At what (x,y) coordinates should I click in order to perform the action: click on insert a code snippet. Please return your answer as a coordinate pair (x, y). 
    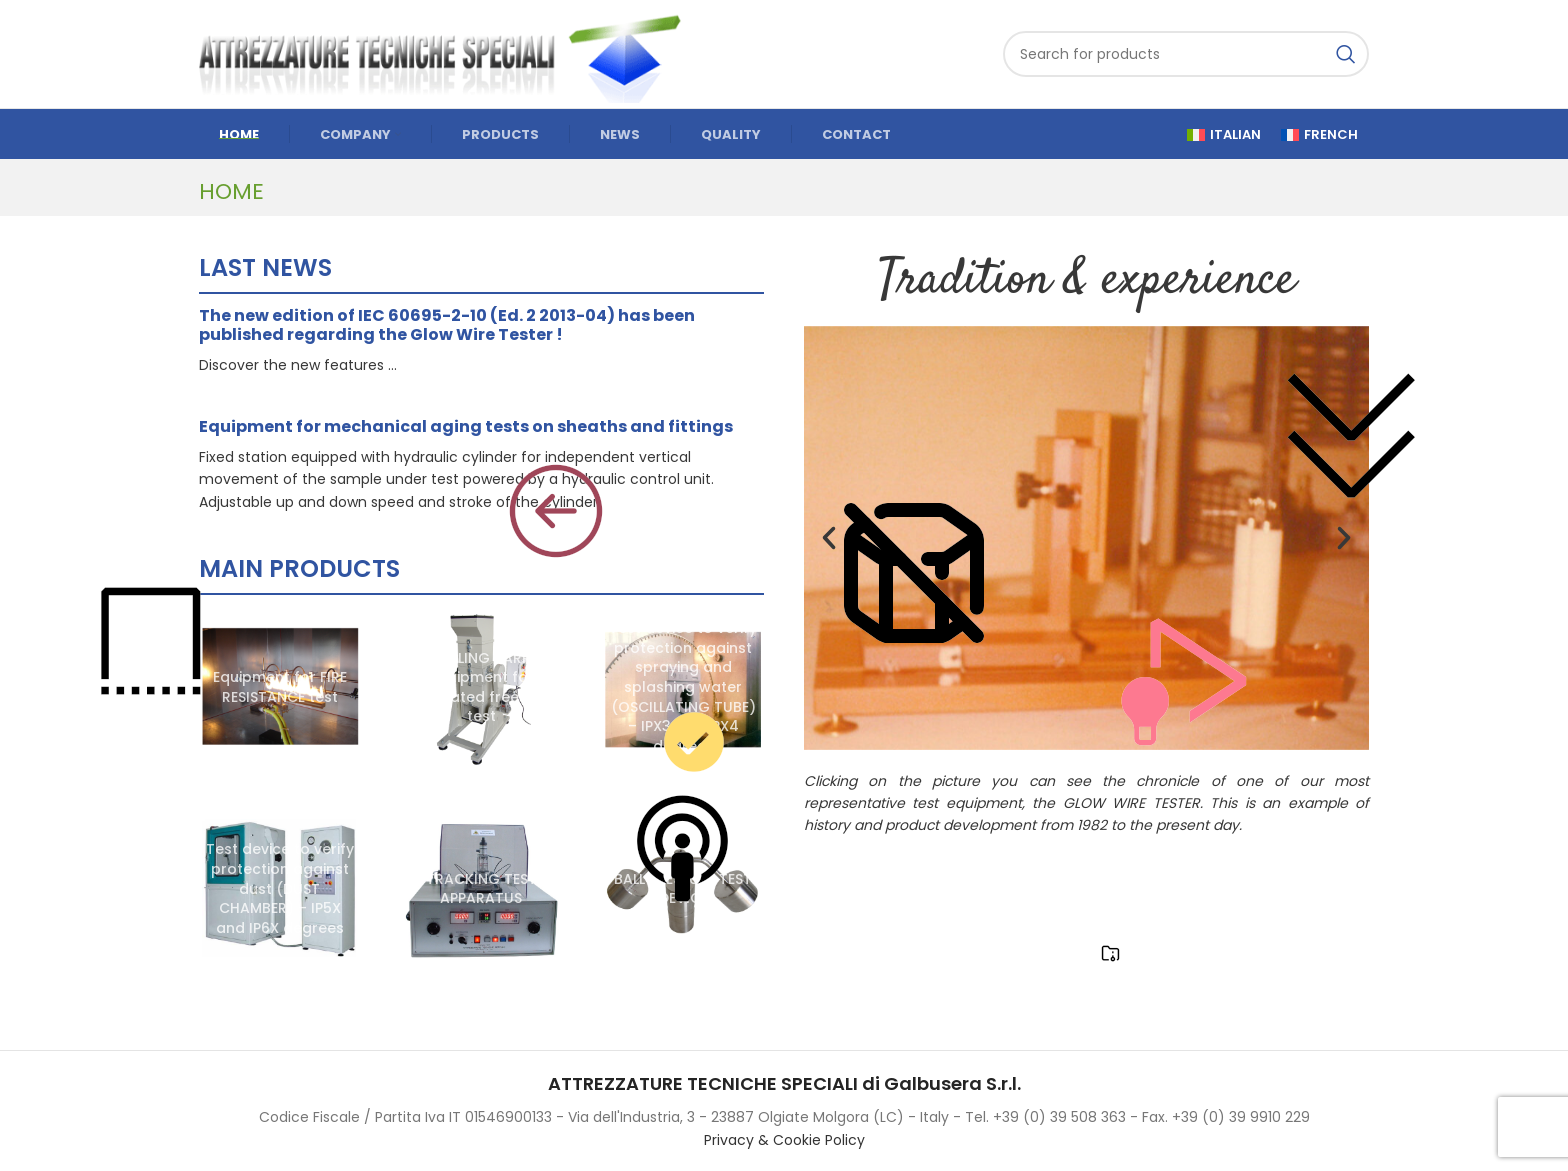
    Looking at the image, I should click on (147, 641).